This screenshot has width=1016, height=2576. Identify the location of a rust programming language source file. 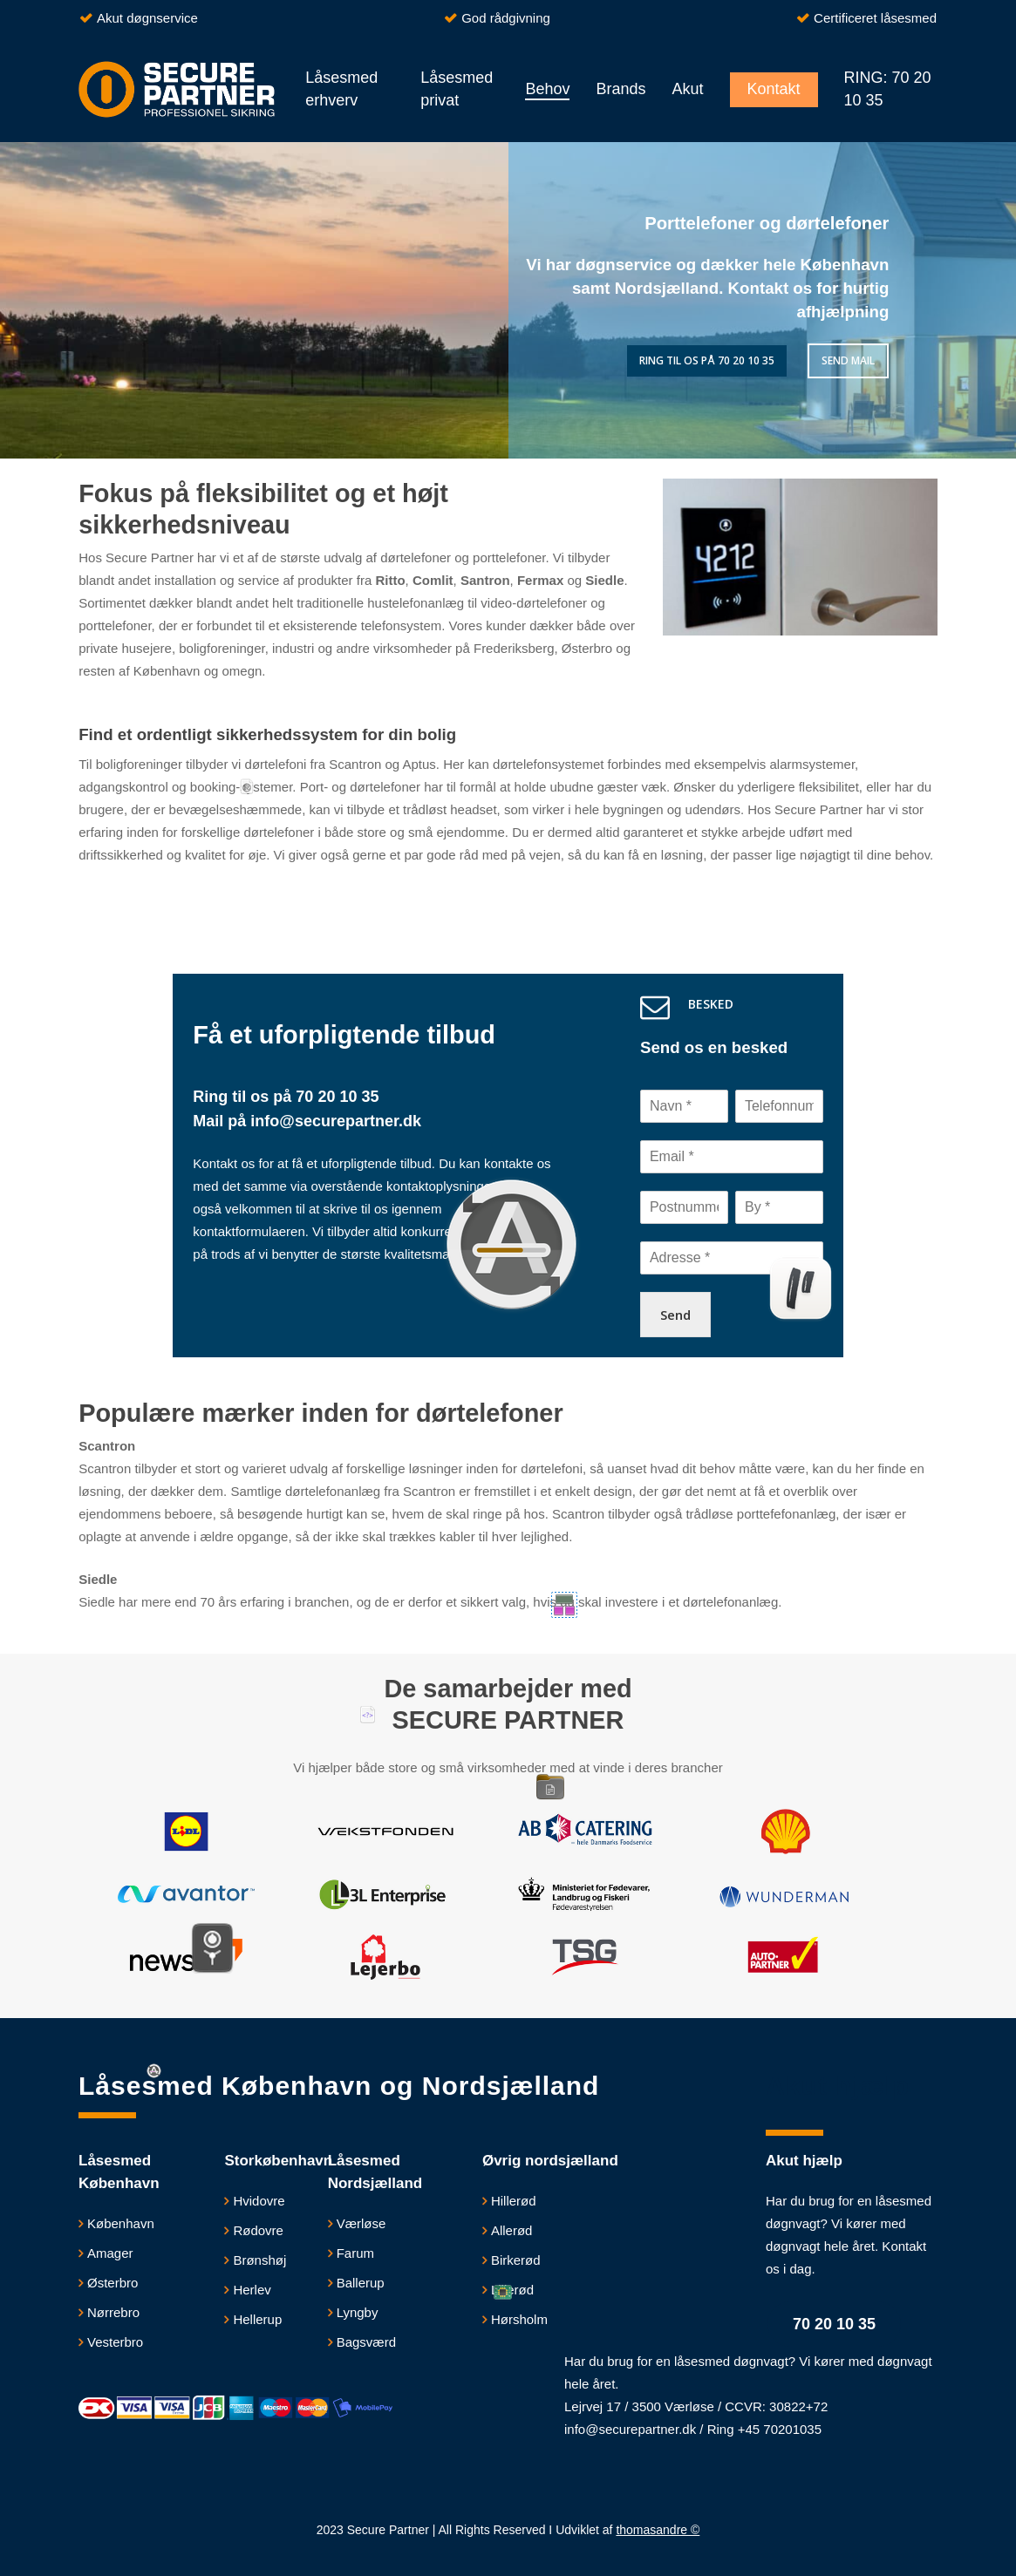
(247, 786).